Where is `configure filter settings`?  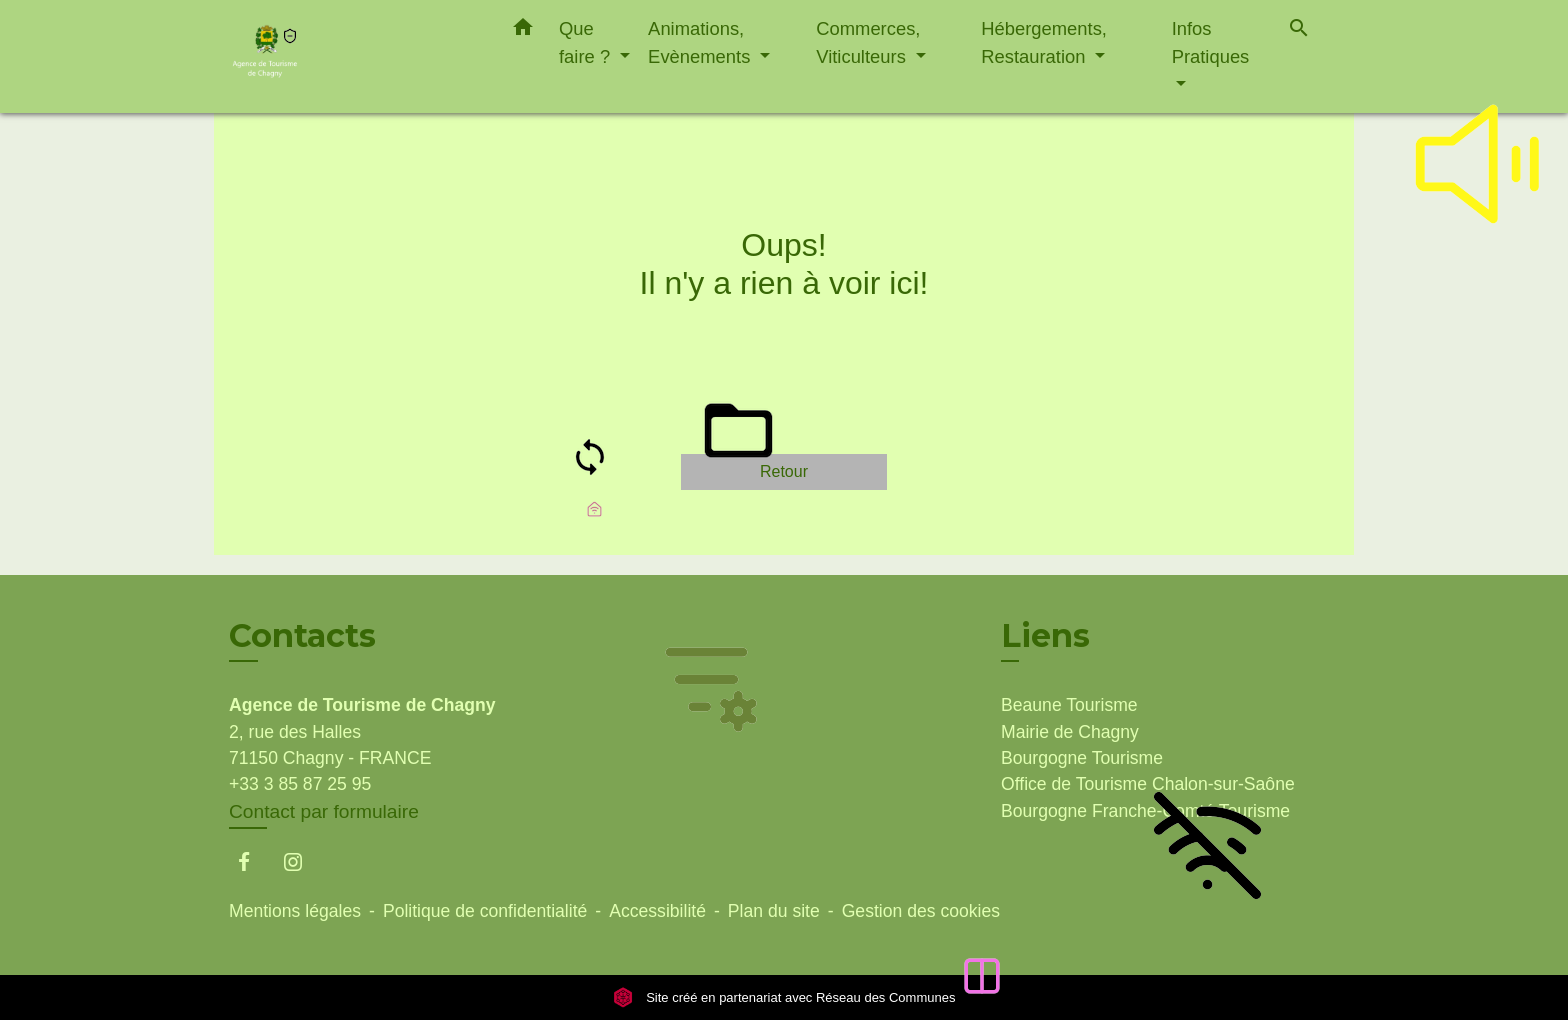
configure filter settings is located at coordinates (706, 679).